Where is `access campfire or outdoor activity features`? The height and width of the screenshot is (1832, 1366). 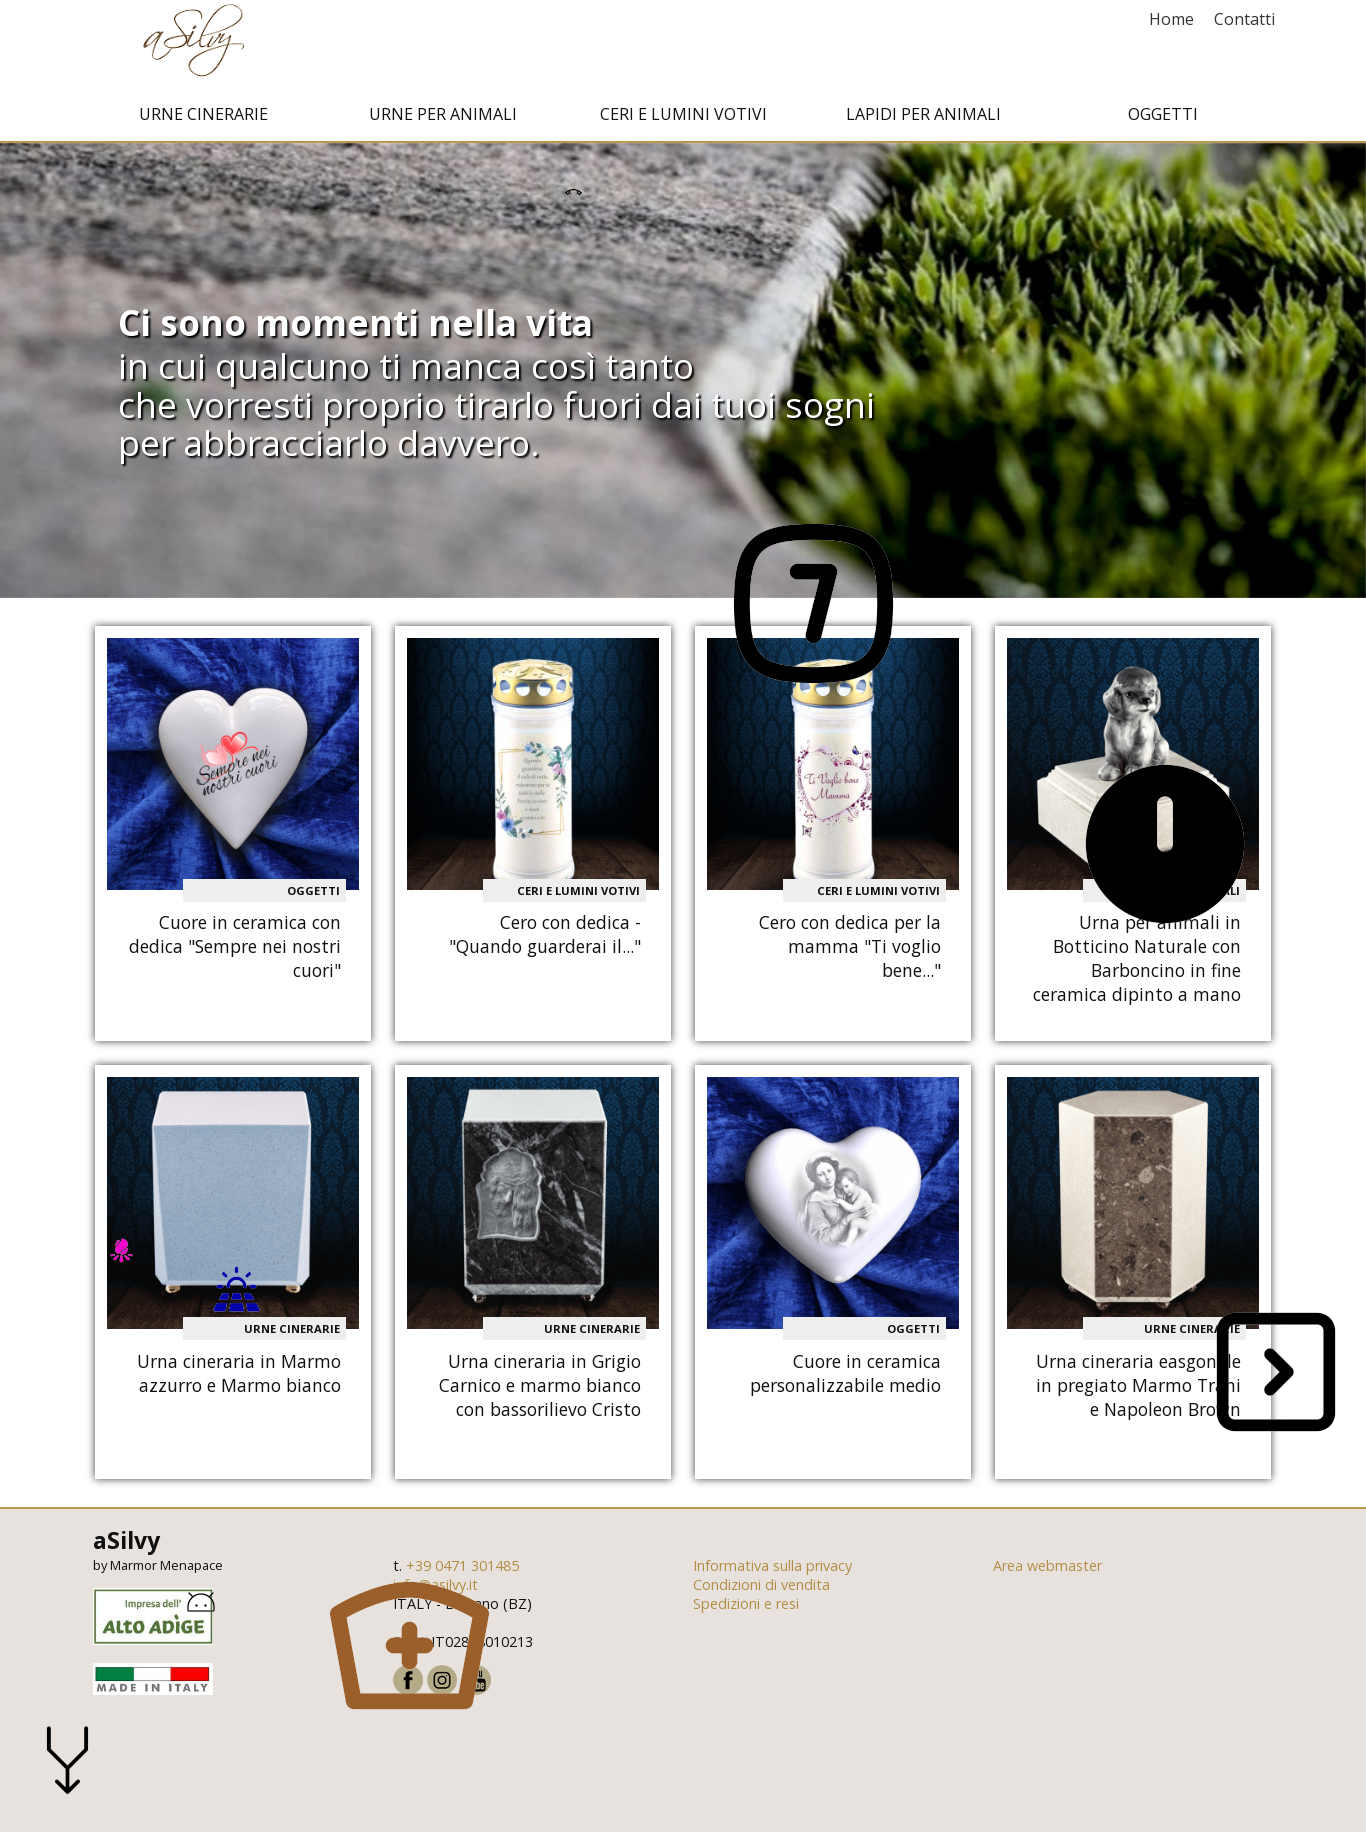
access campfire or outdoor activity features is located at coordinates (121, 1250).